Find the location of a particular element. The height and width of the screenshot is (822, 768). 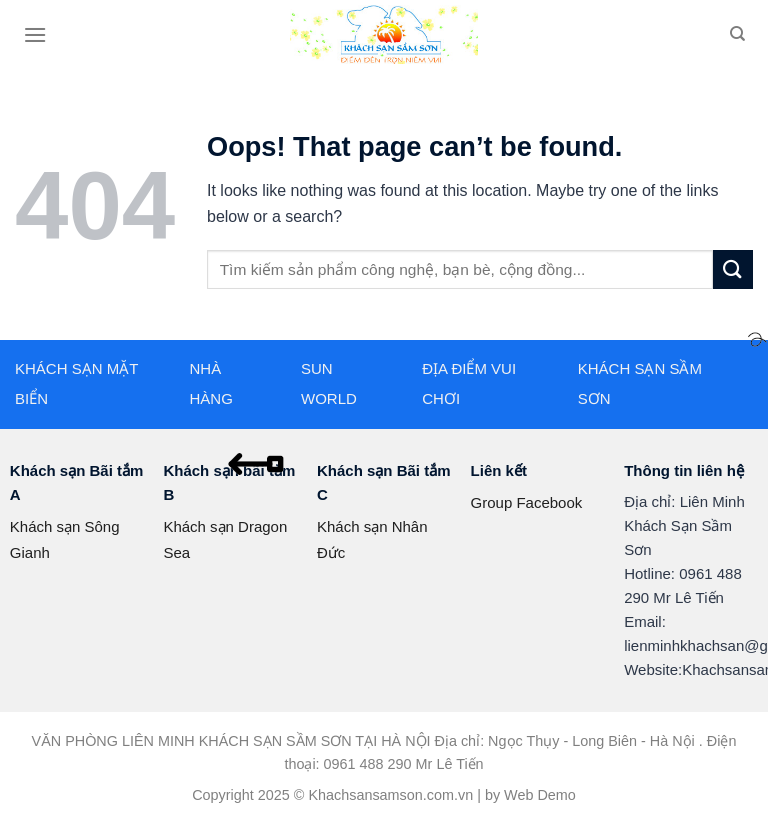

freehand drawing or sketch tool is located at coordinates (756, 339).